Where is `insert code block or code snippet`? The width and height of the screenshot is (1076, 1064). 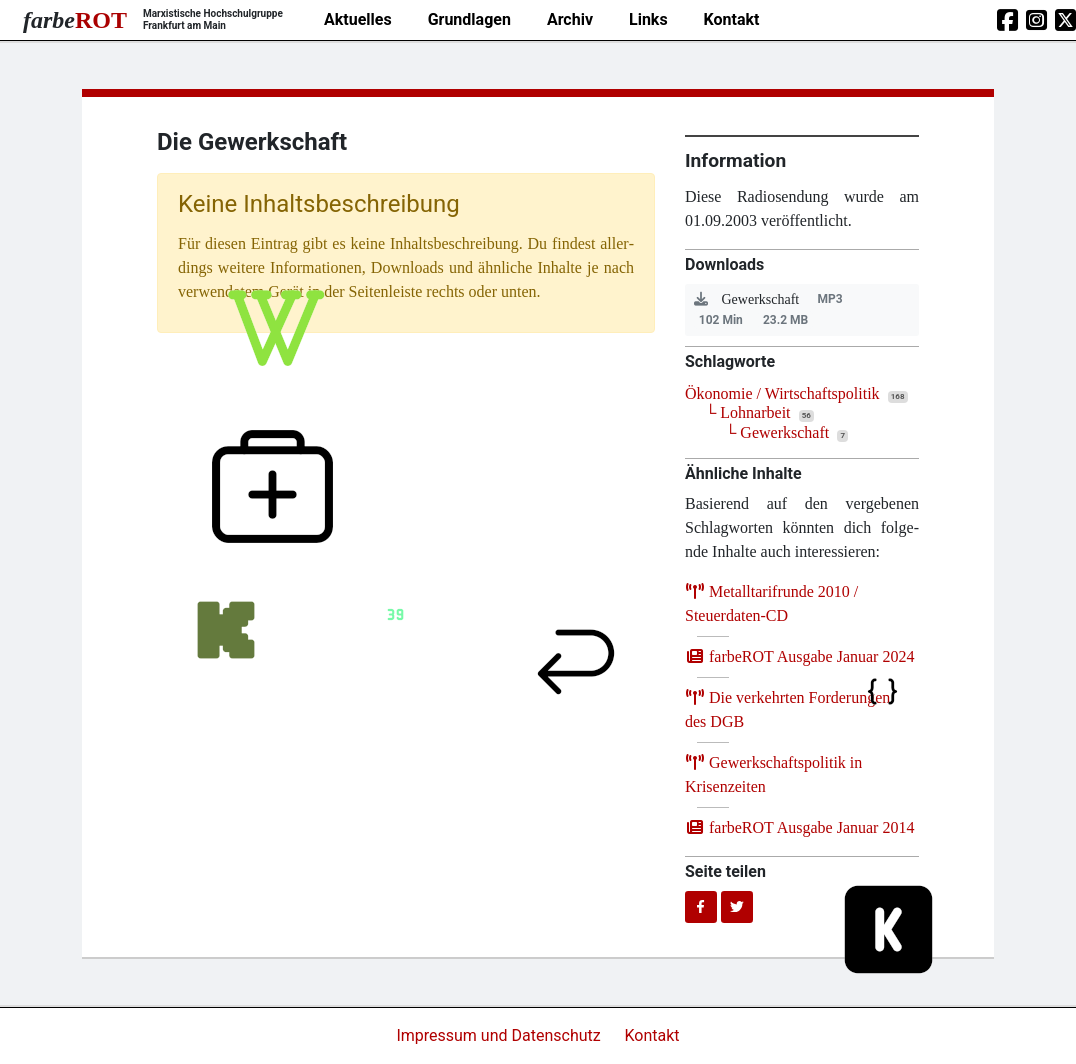
insert code block or code snippet is located at coordinates (882, 691).